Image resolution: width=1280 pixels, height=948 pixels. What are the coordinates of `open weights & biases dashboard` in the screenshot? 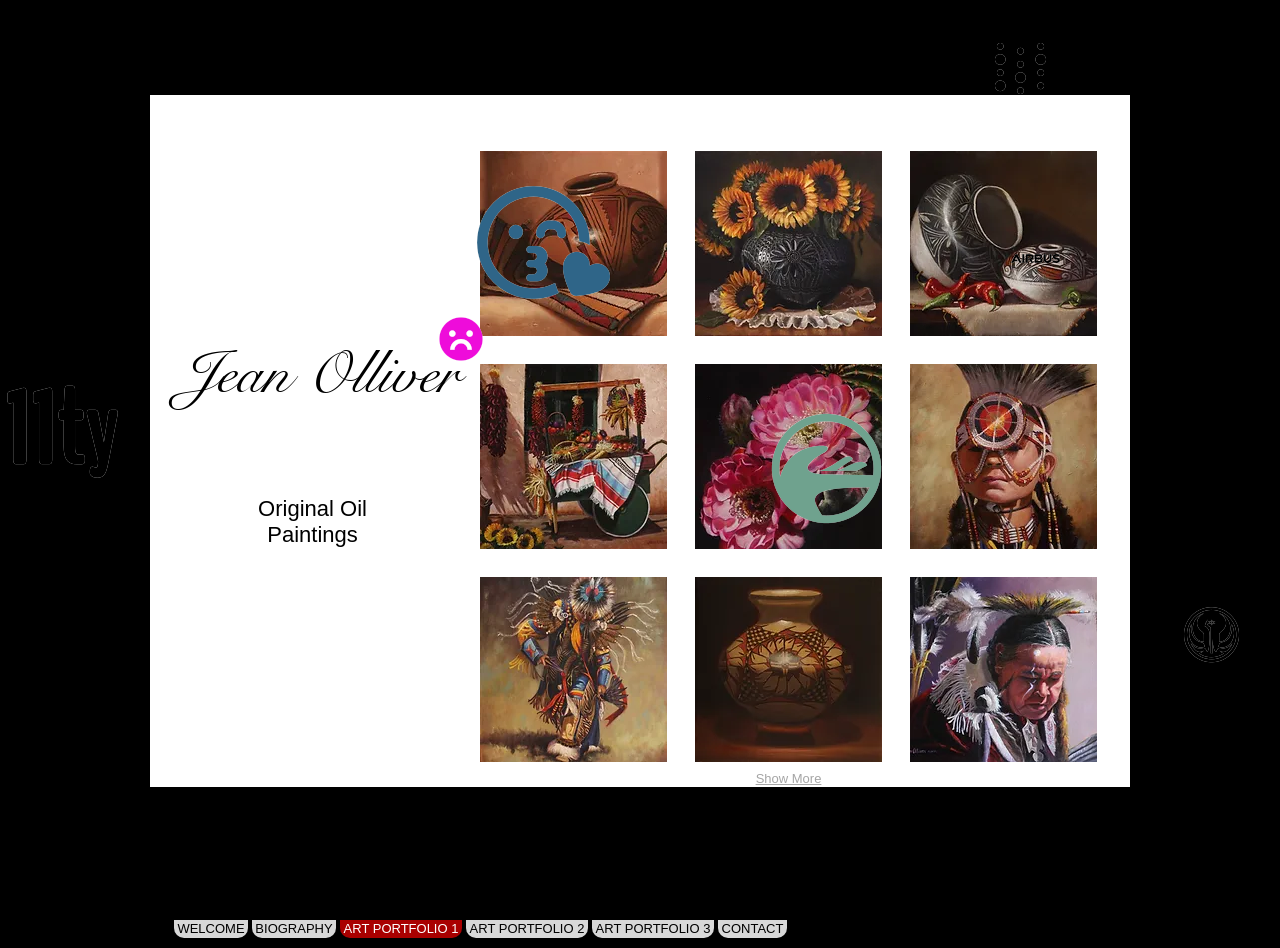 It's located at (1020, 68).